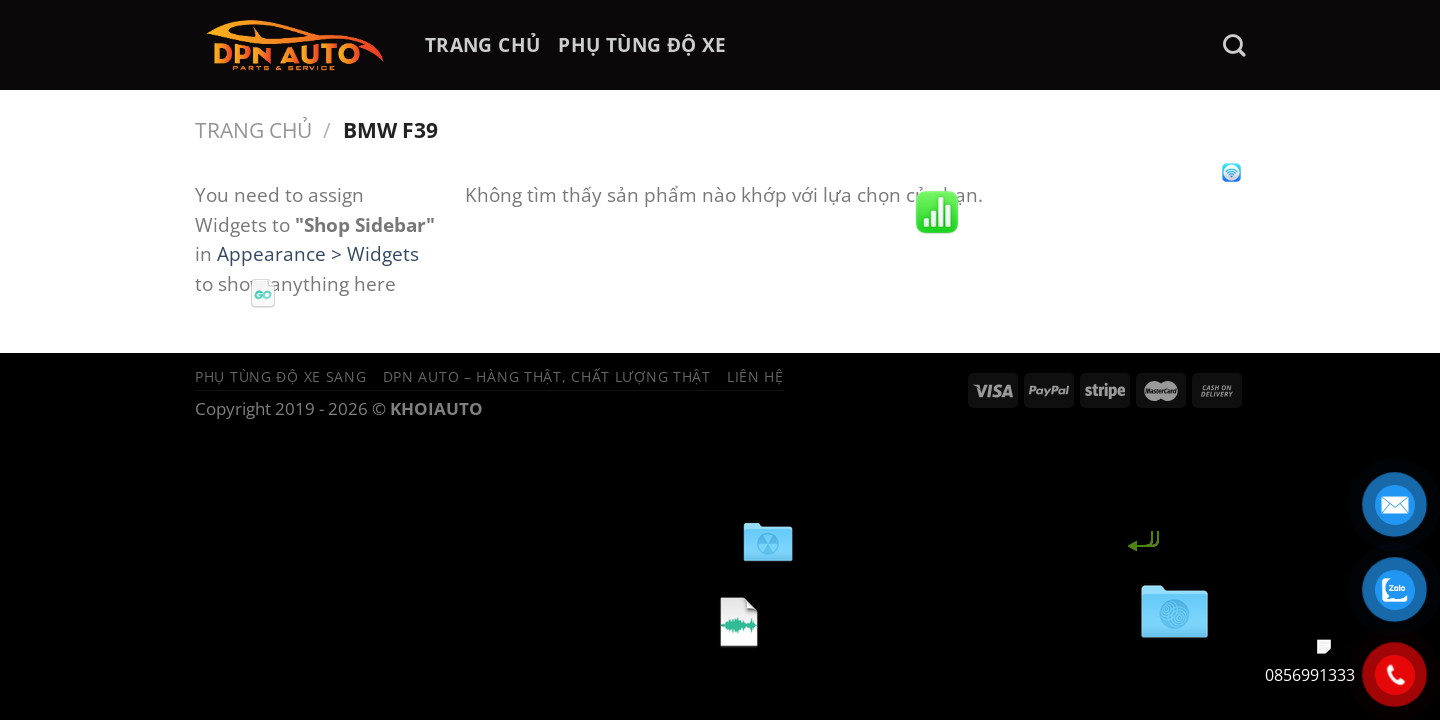 Image resolution: width=1440 pixels, height=720 pixels. I want to click on open server applications folder, so click(1174, 611).